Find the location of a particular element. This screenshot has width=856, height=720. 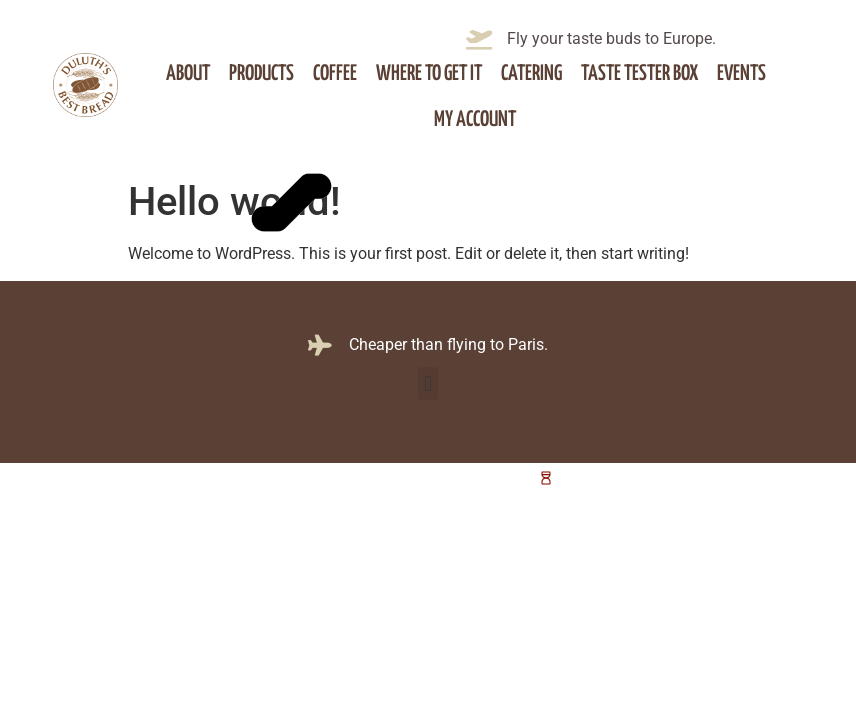

indicates escalator access nearby is located at coordinates (291, 202).